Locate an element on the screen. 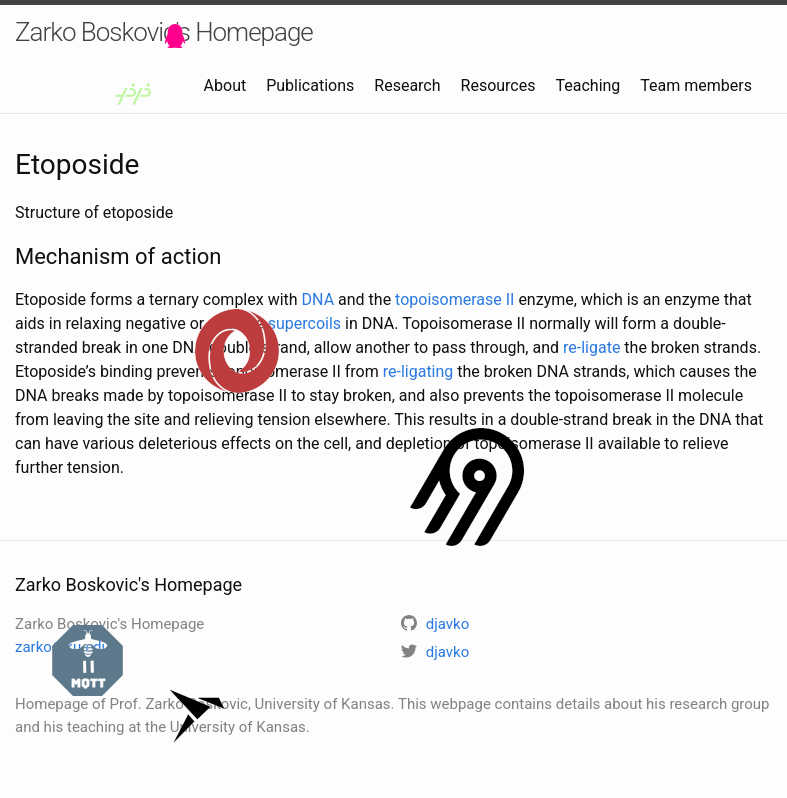 The width and height of the screenshot is (787, 798). open snapcraft app store is located at coordinates (197, 716).